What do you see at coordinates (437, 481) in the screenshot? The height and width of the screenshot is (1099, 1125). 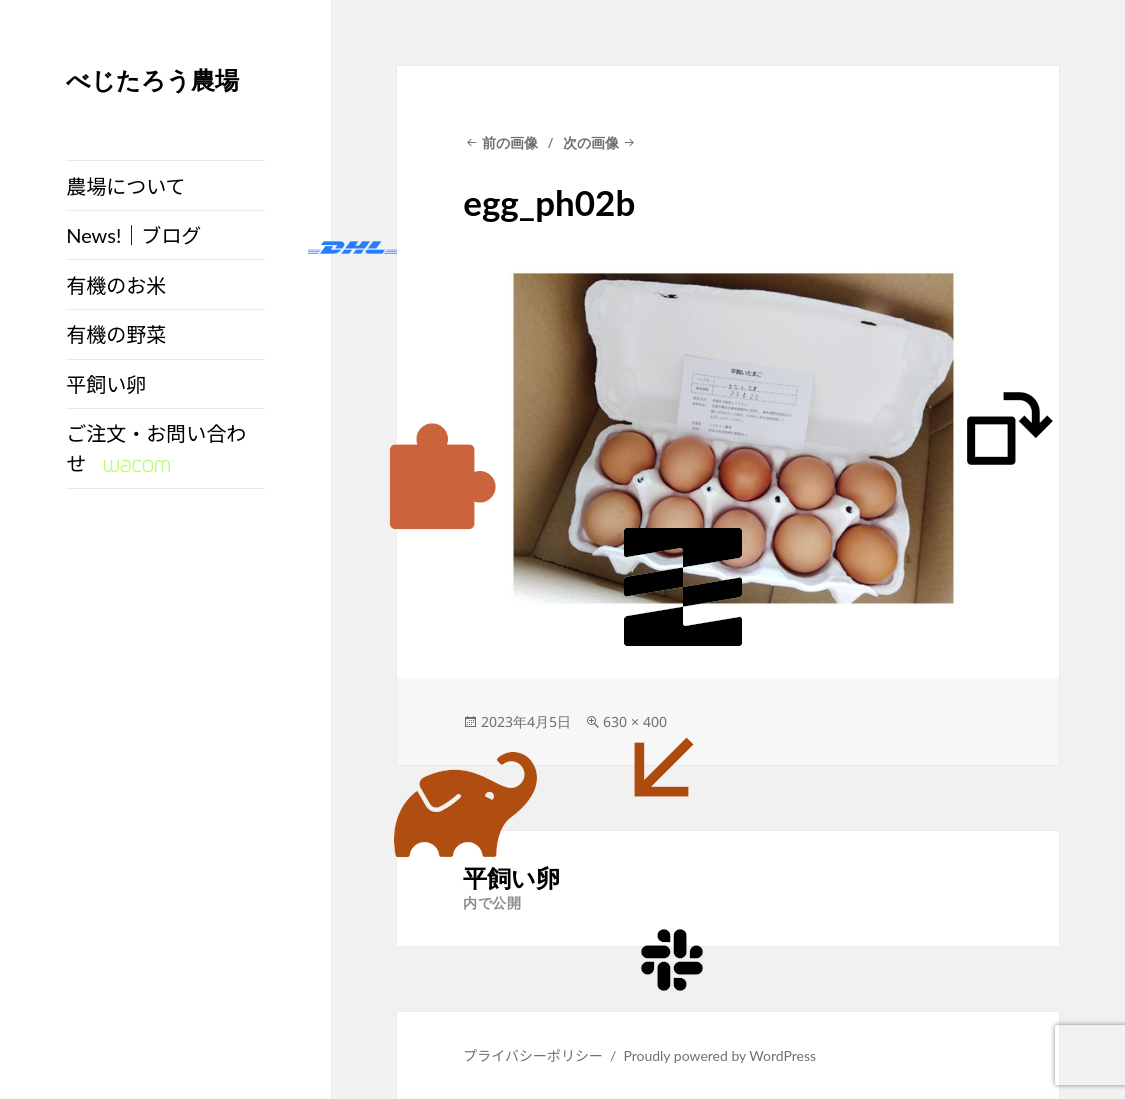 I see `access plugins or extensions` at bounding box center [437, 481].